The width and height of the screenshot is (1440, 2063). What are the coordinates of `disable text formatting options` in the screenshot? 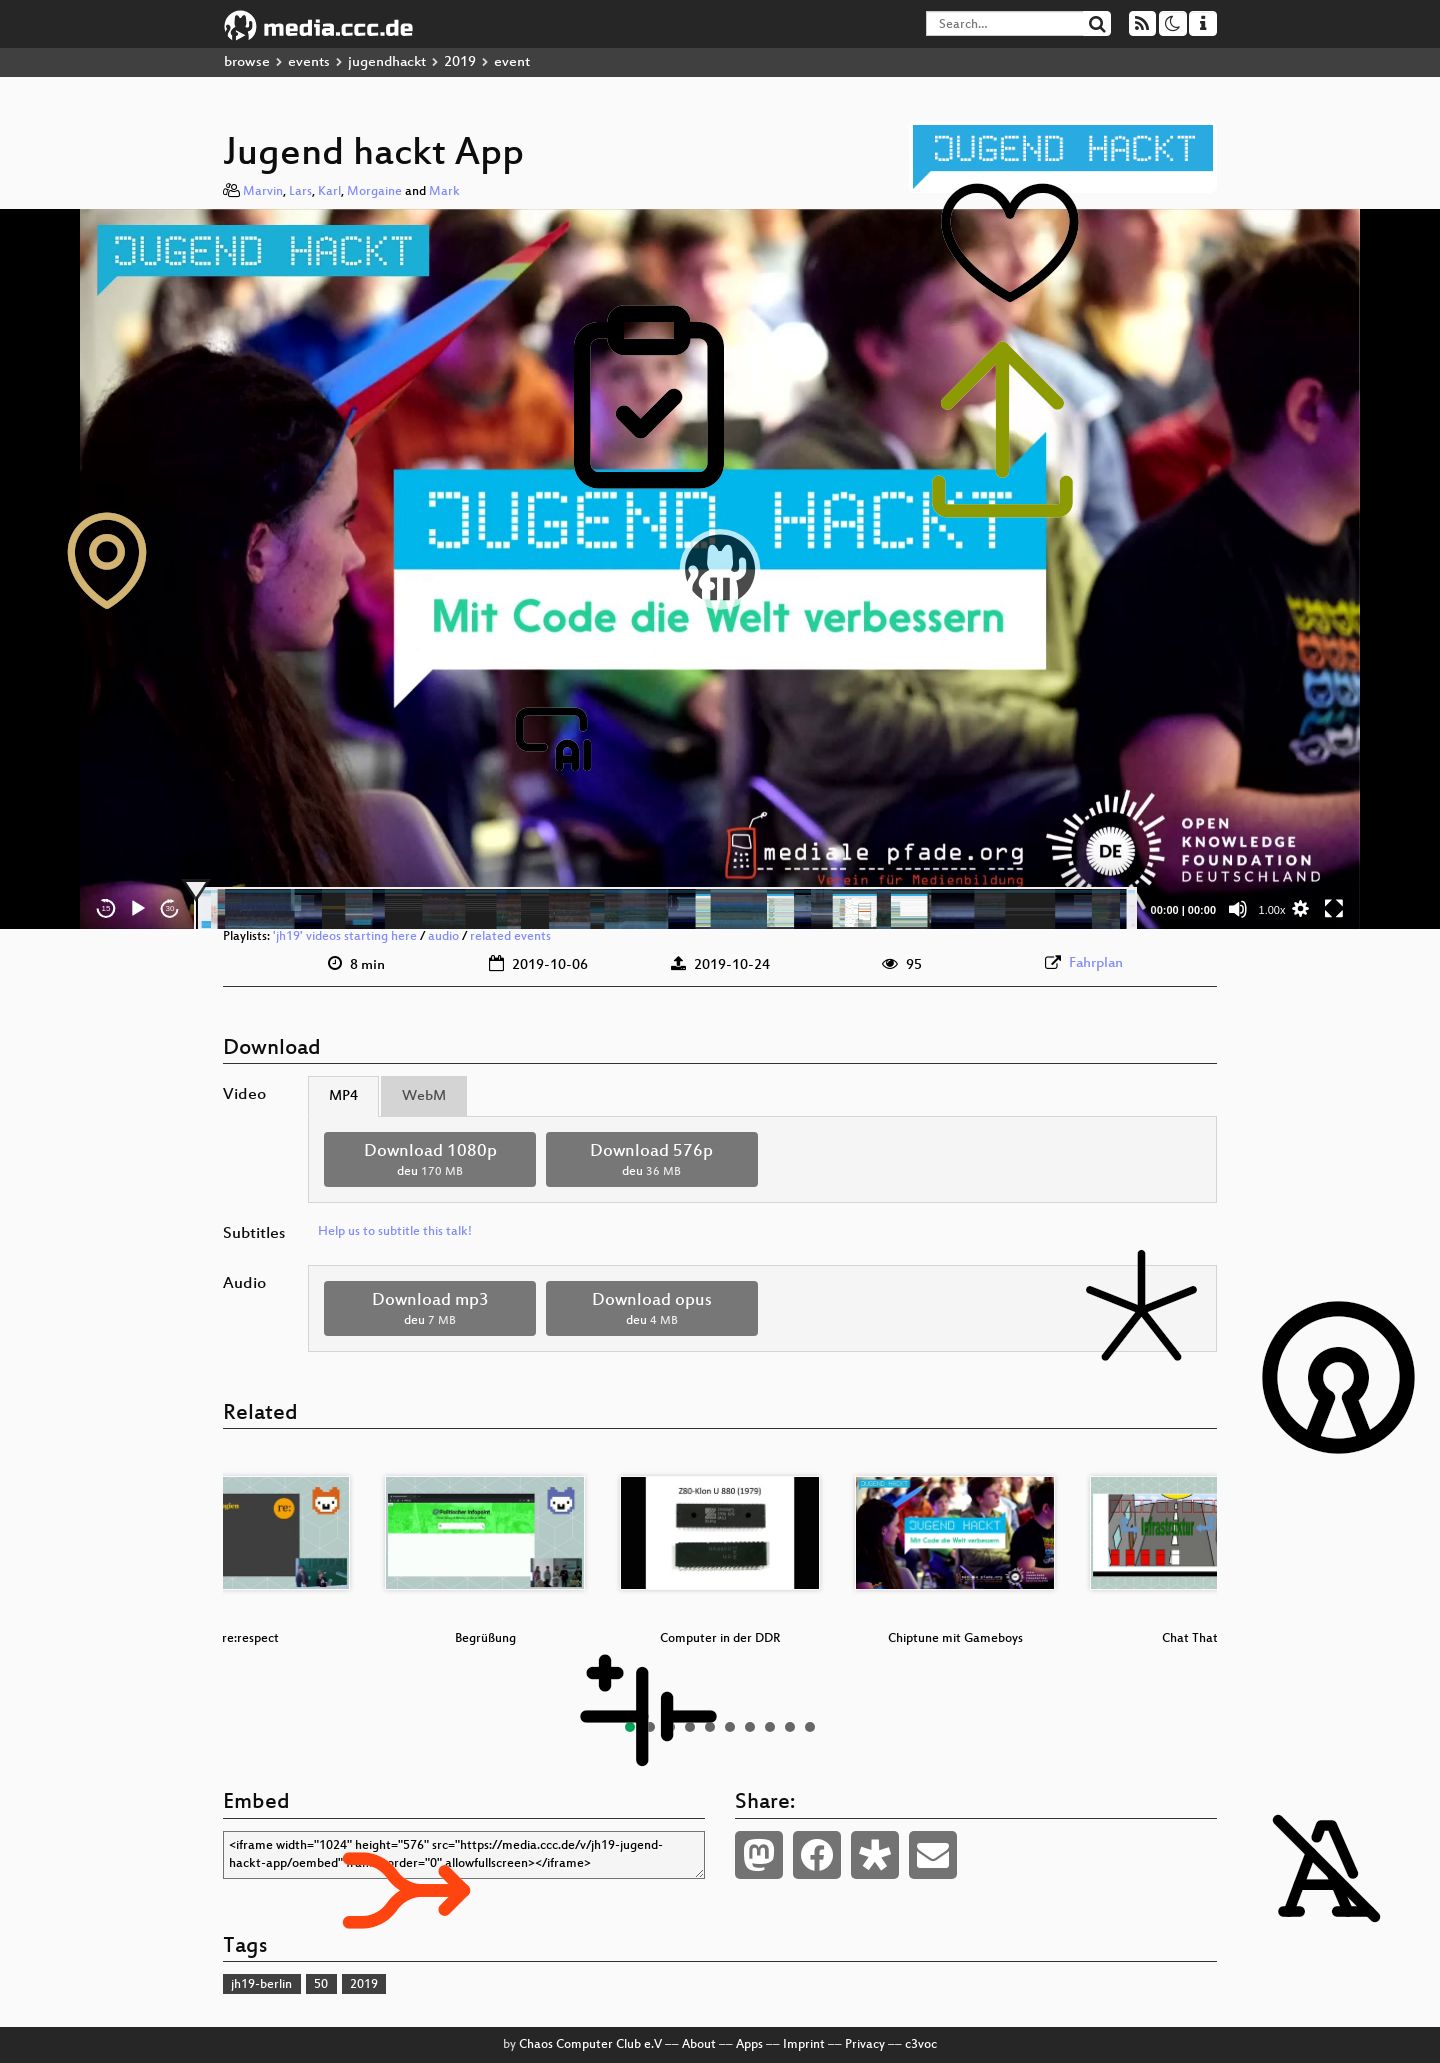 It's located at (1326, 1868).